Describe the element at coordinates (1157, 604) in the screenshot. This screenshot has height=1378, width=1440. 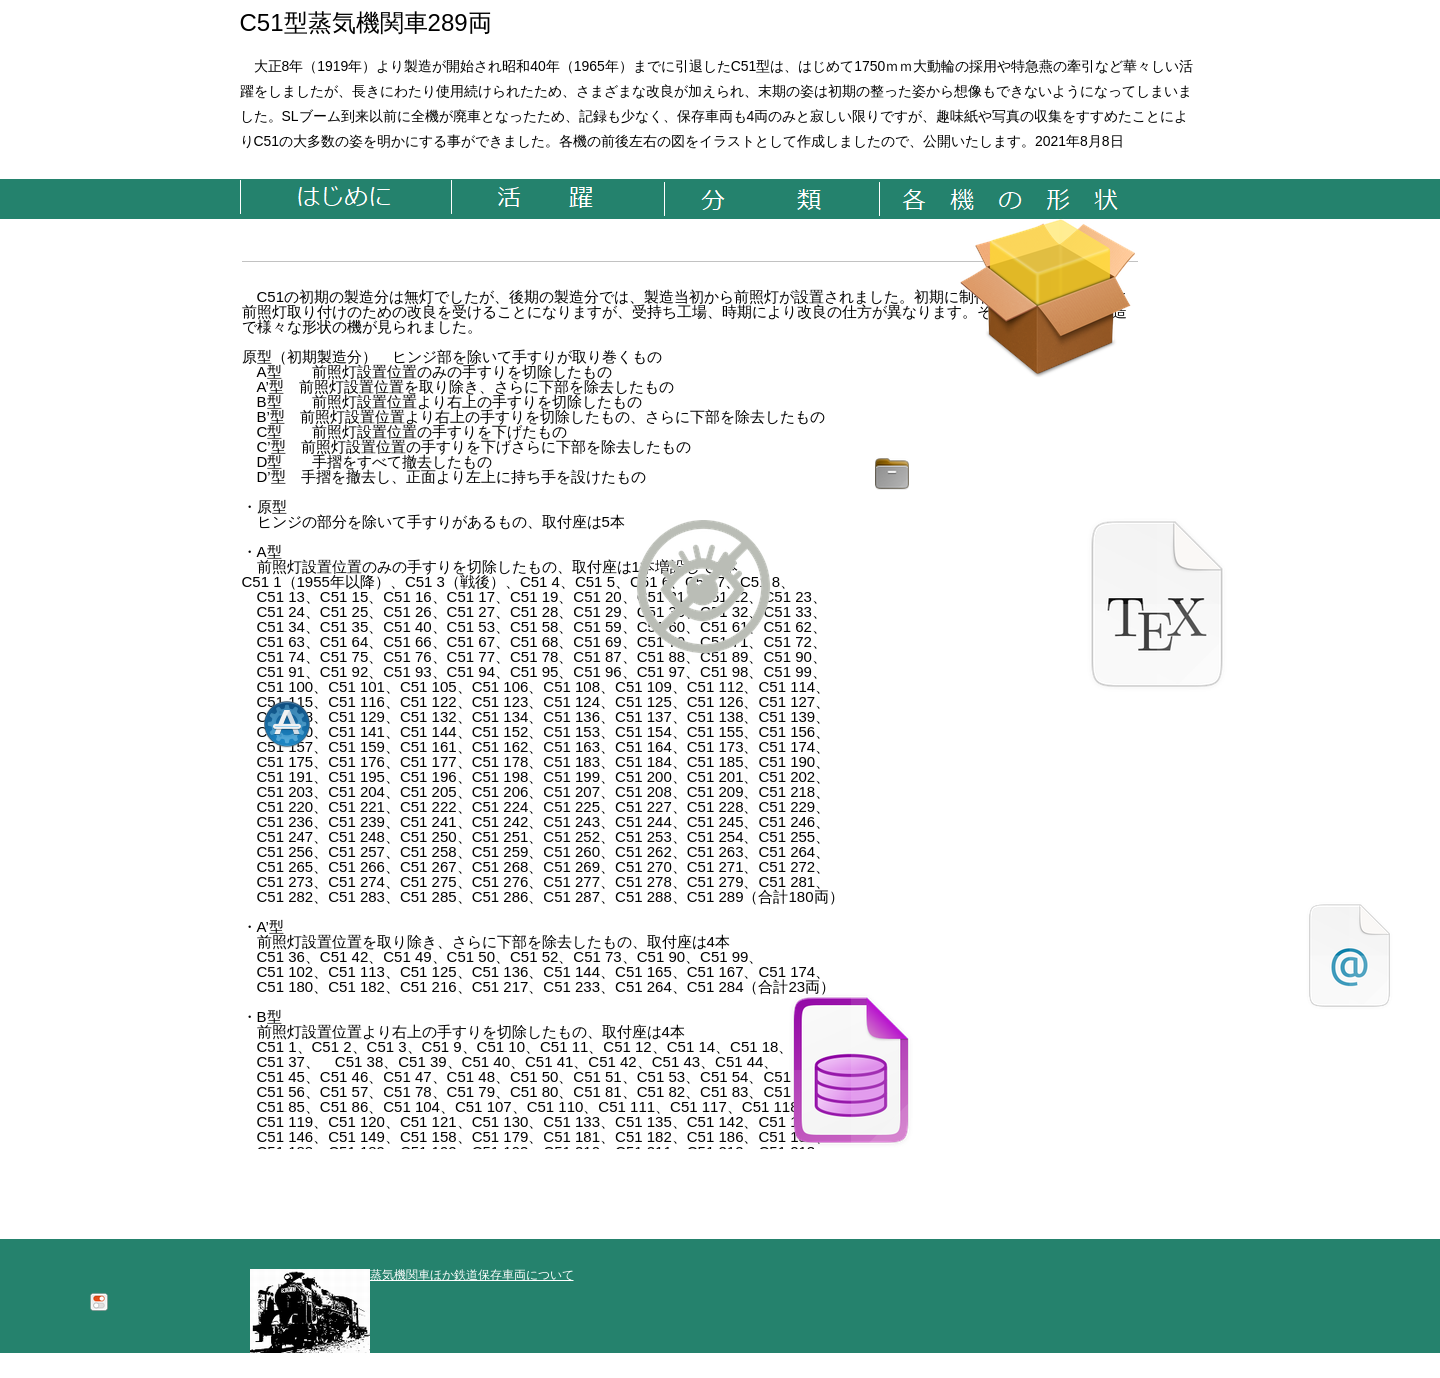
I see `a LaTeX or TeX document file` at that location.